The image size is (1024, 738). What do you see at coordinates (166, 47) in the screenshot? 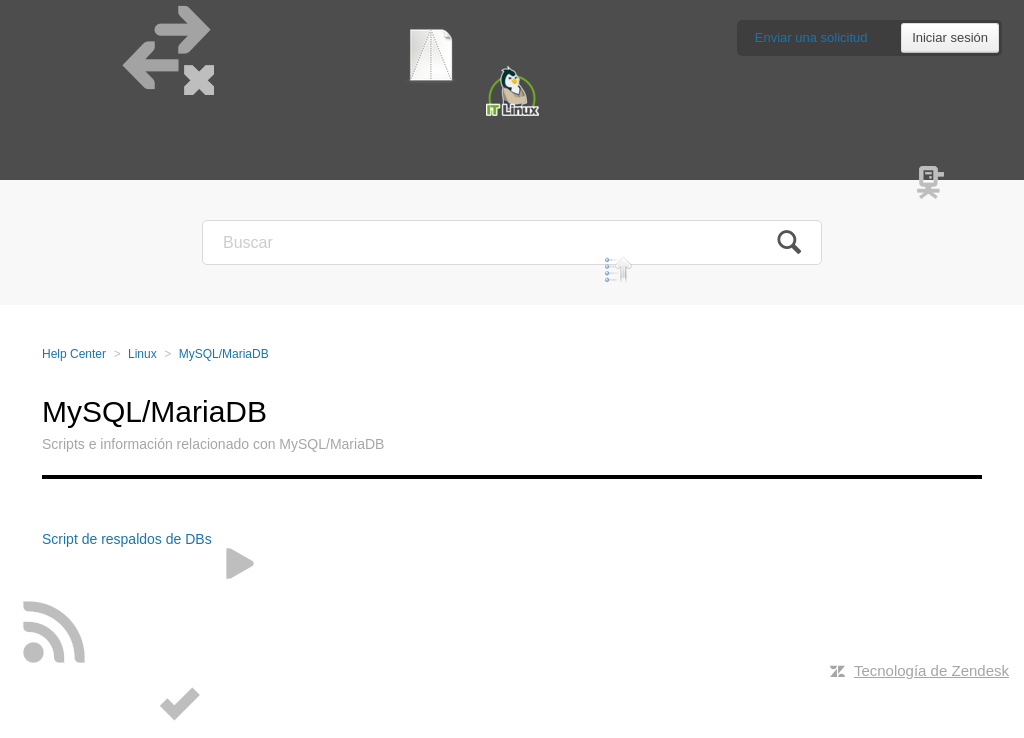
I see `indicates no network connection available` at bounding box center [166, 47].